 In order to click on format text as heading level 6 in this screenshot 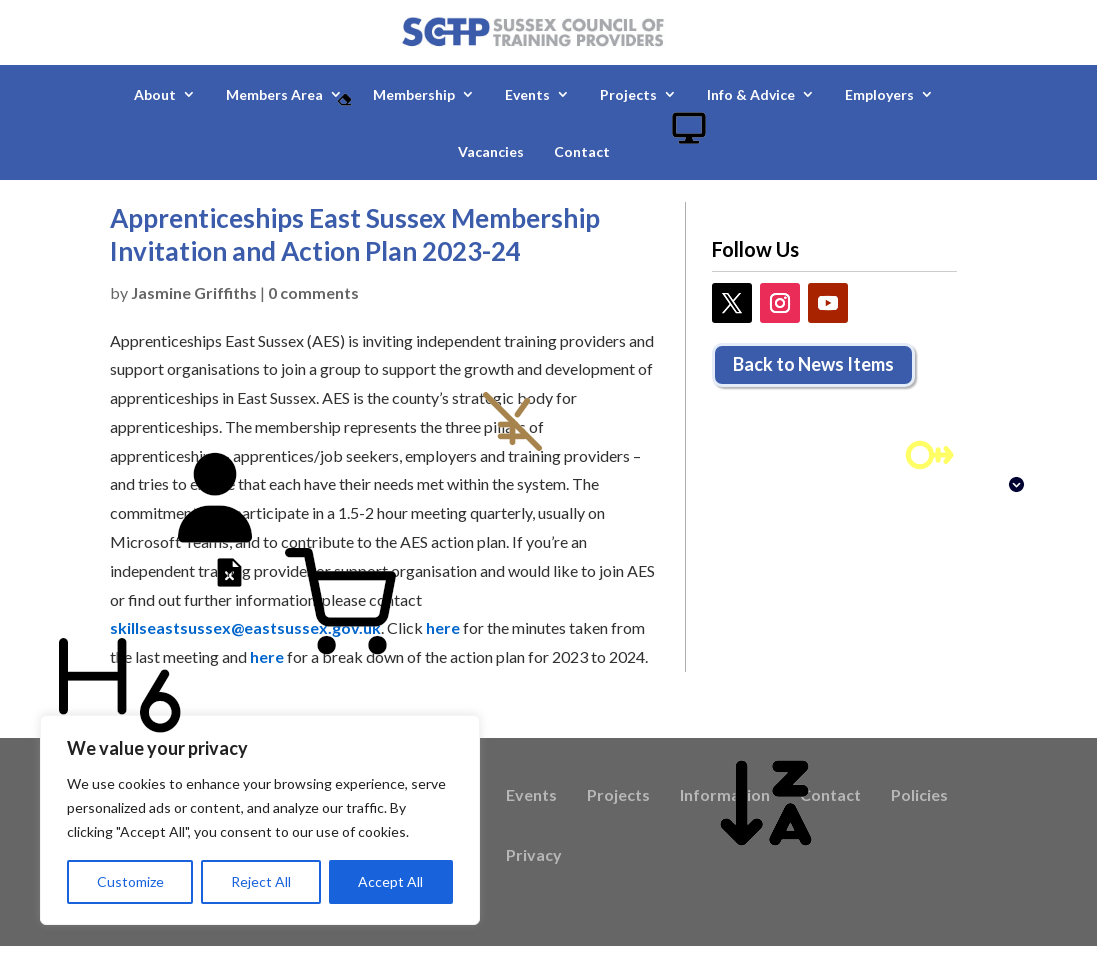, I will do `click(113, 683)`.